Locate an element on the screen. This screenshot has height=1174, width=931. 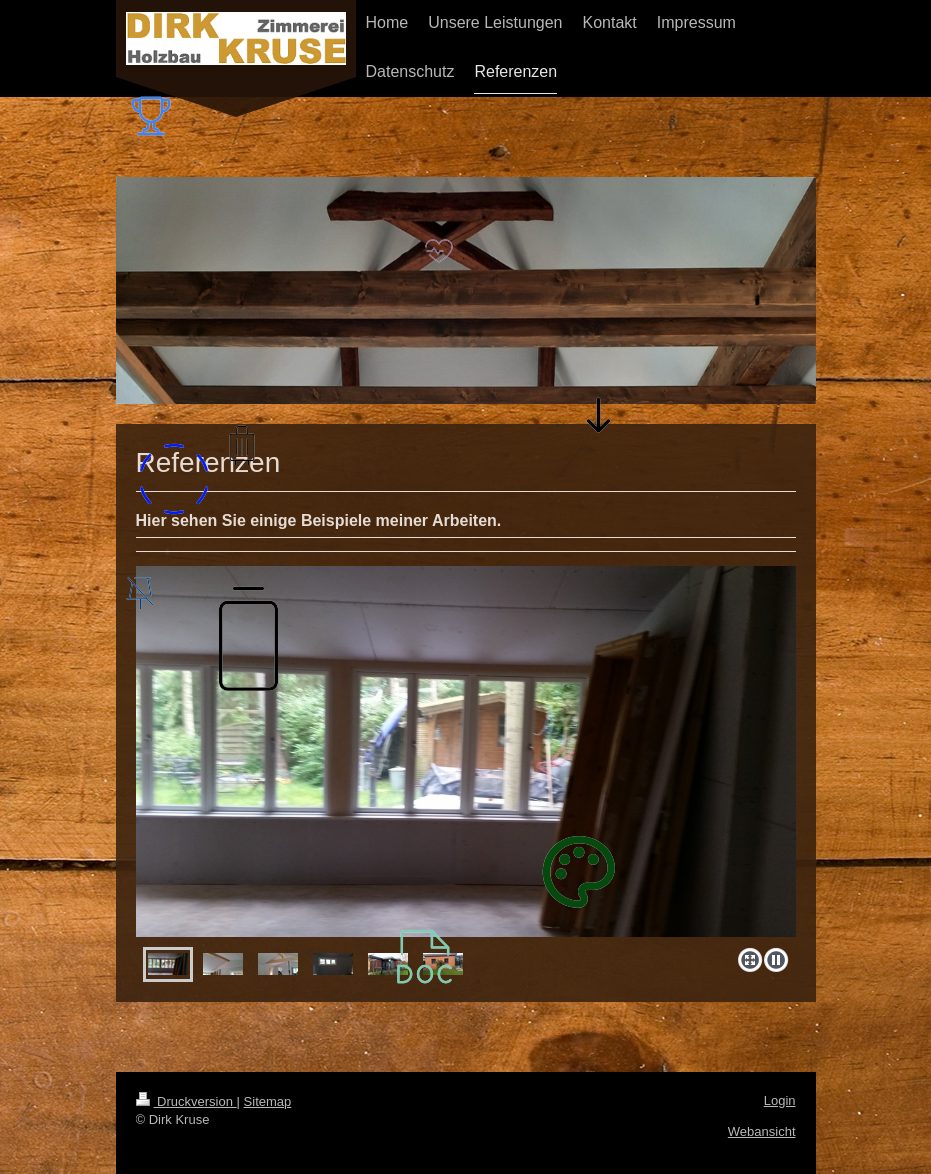
indicates loading or processing in progress is located at coordinates (174, 479).